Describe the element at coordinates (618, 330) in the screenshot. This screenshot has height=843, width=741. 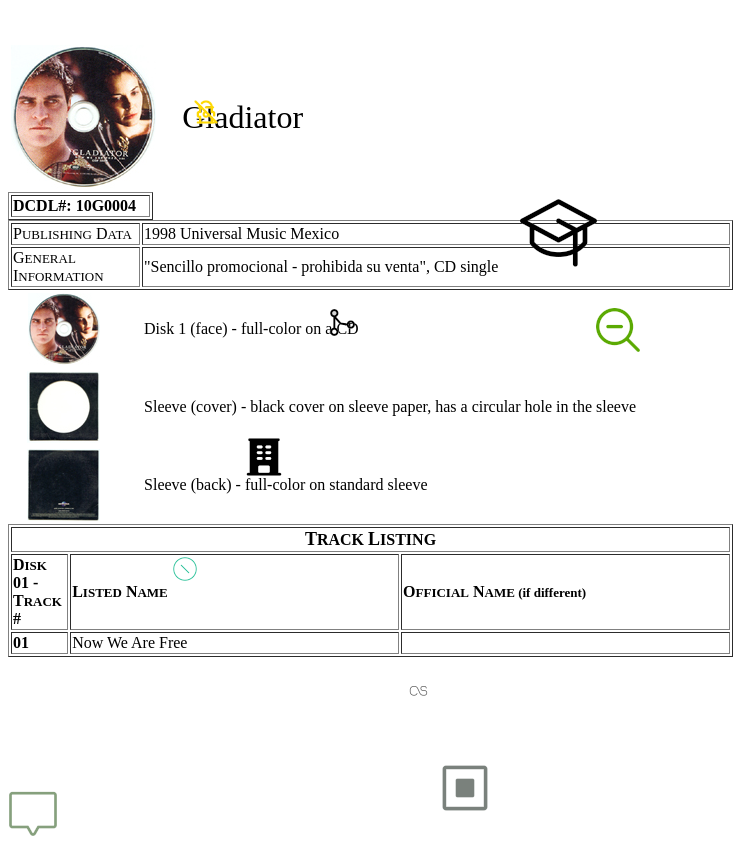
I see `zoom out` at that location.